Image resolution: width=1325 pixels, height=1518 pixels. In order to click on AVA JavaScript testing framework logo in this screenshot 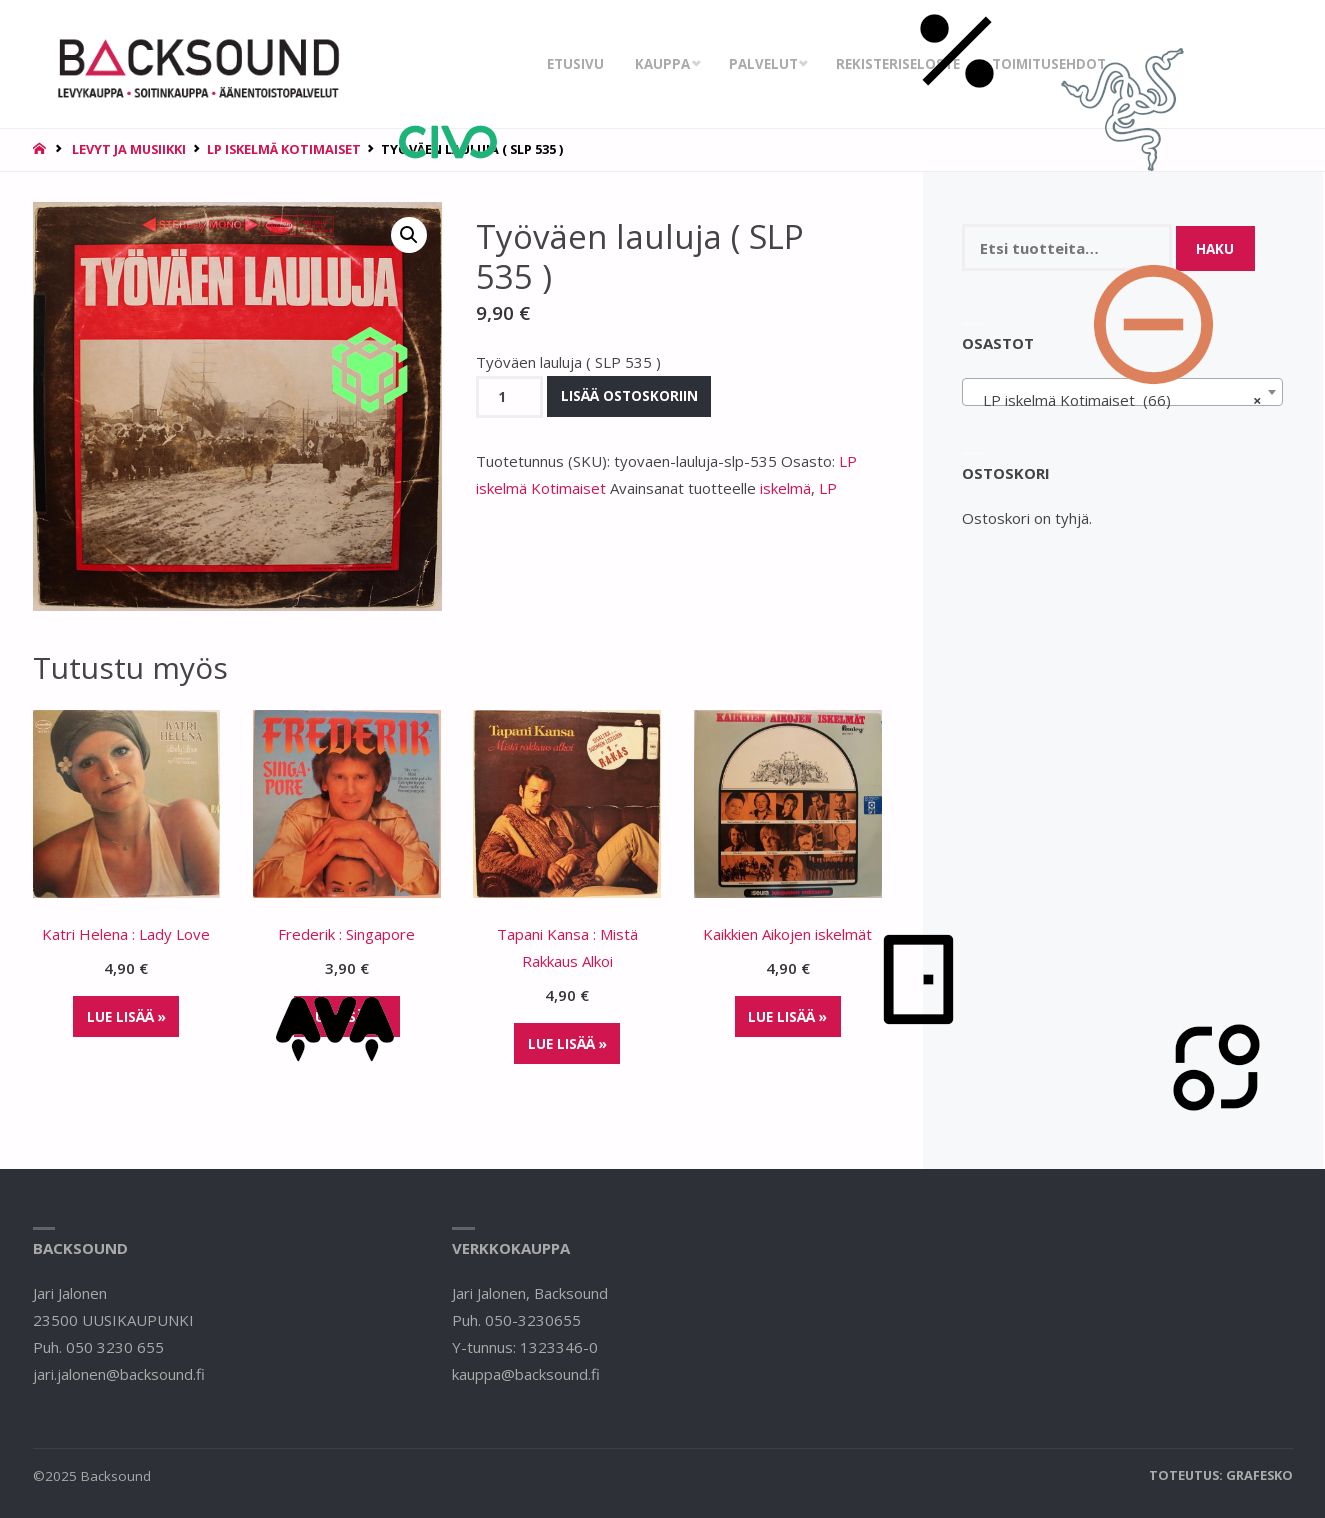, I will do `click(335, 1029)`.